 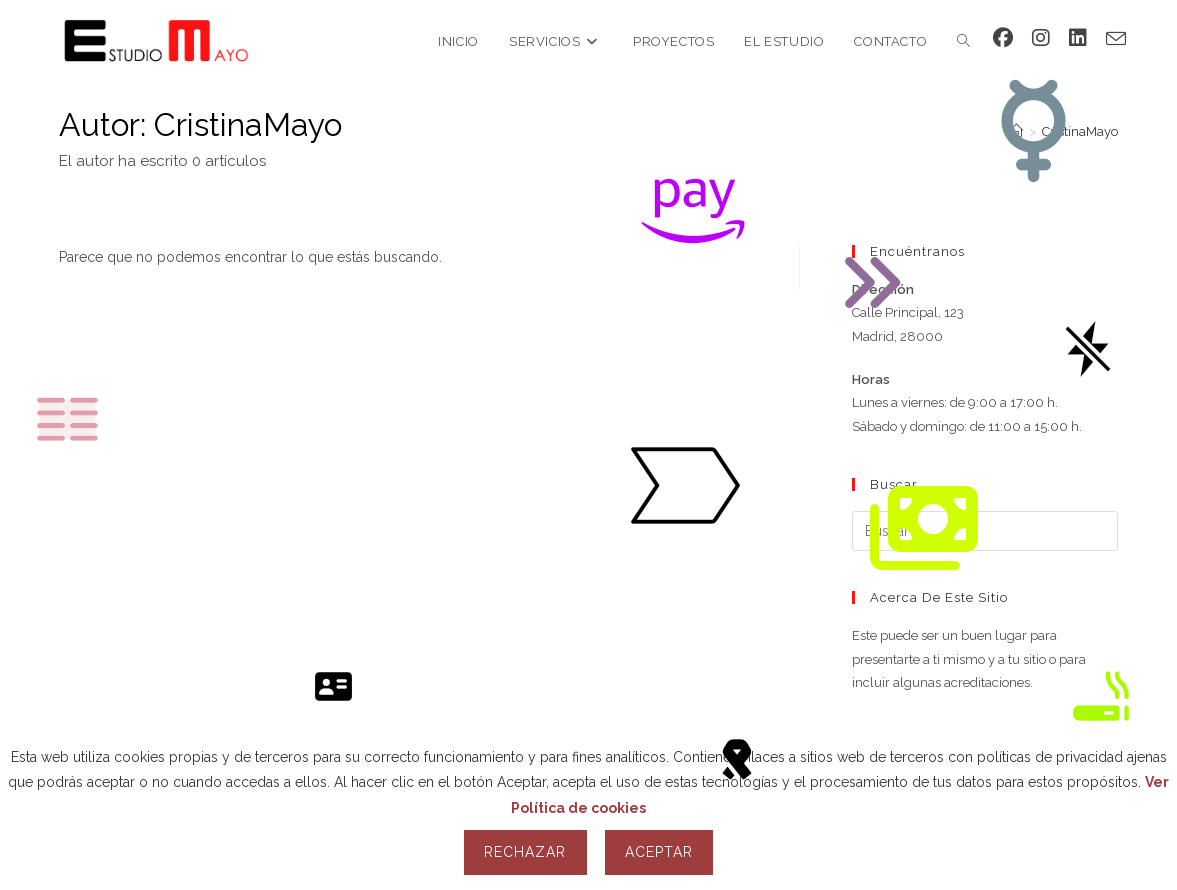 I want to click on view payment or billing information, so click(x=924, y=528).